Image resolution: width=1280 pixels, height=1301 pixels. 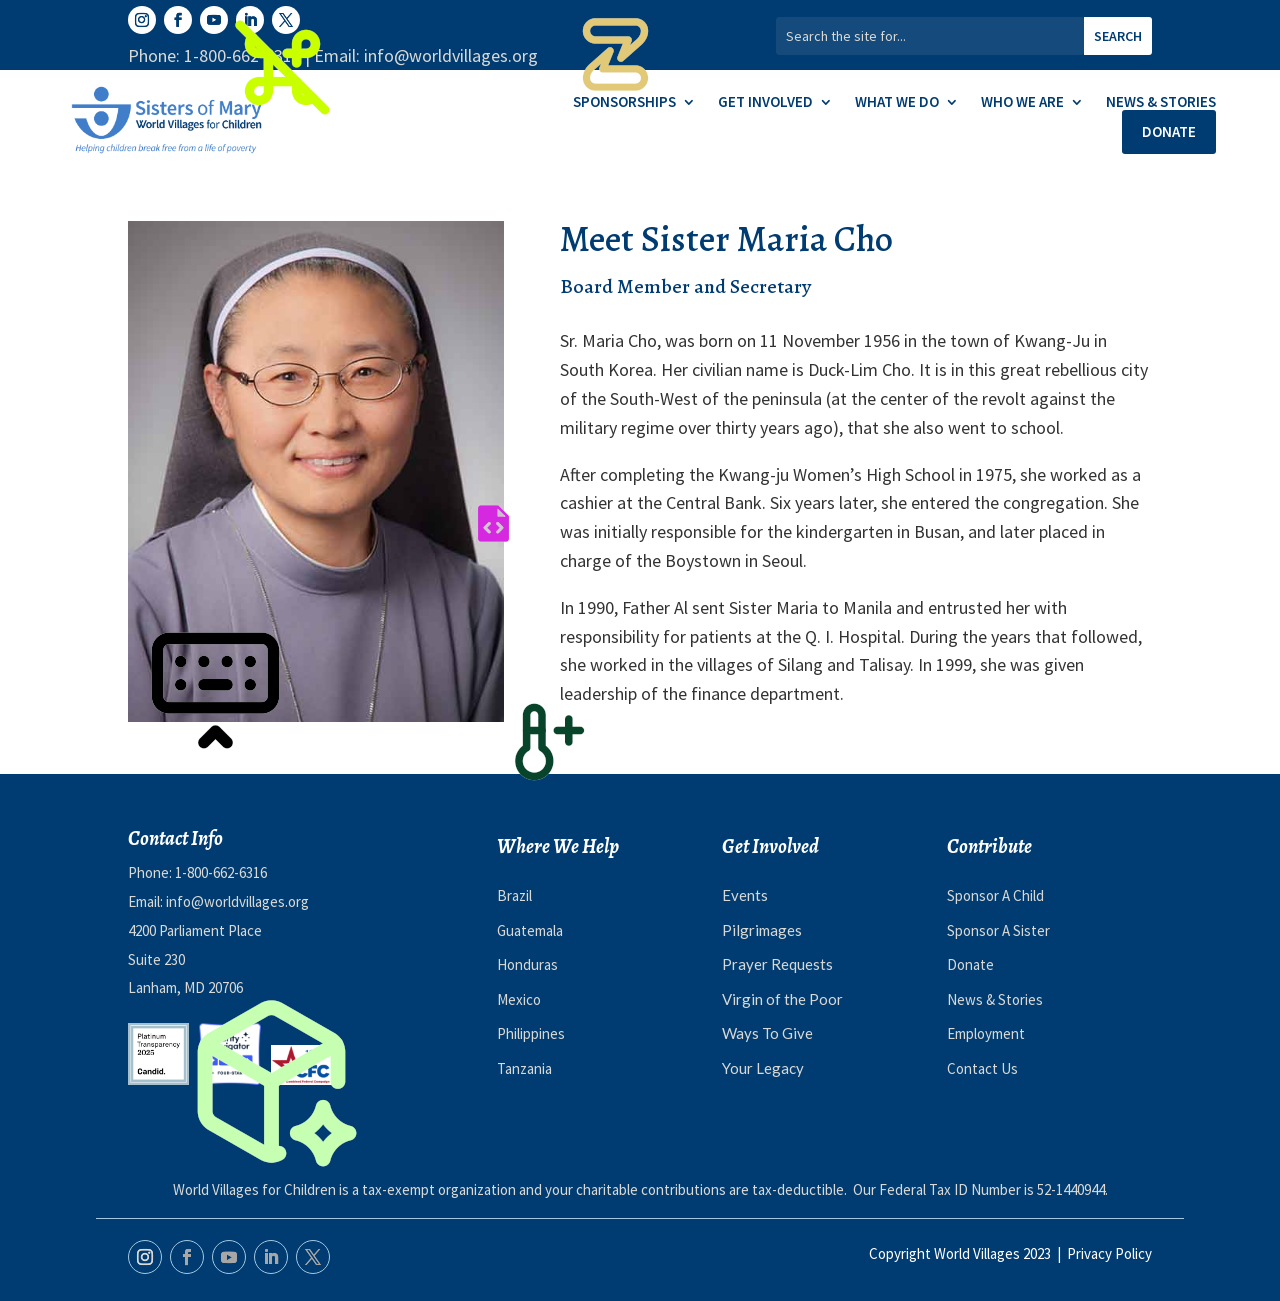 I want to click on increase temperature setting, so click(x=542, y=742).